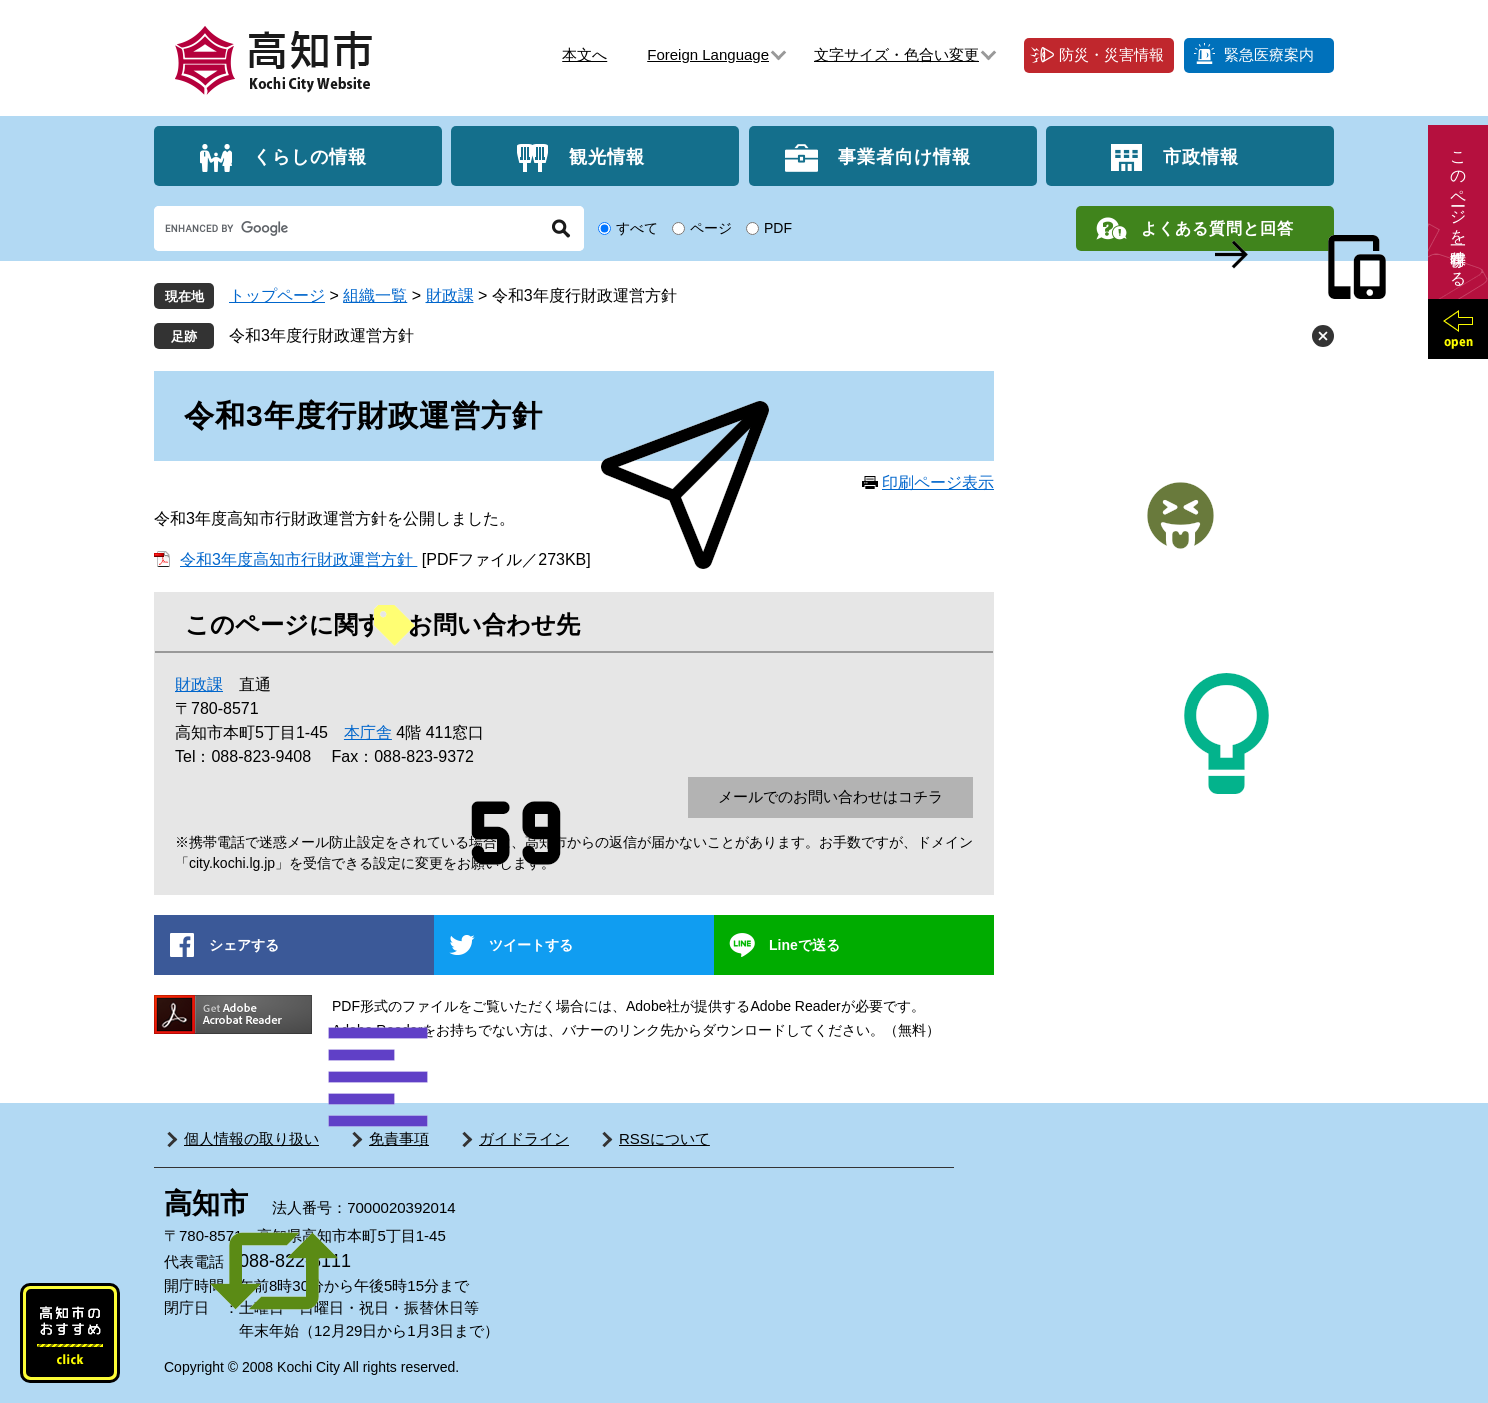 The height and width of the screenshot is (1403, 1488). Describe the element at coordinates (1357, 267) in the screenshot. I see `manage connected mobile devices` at that location.